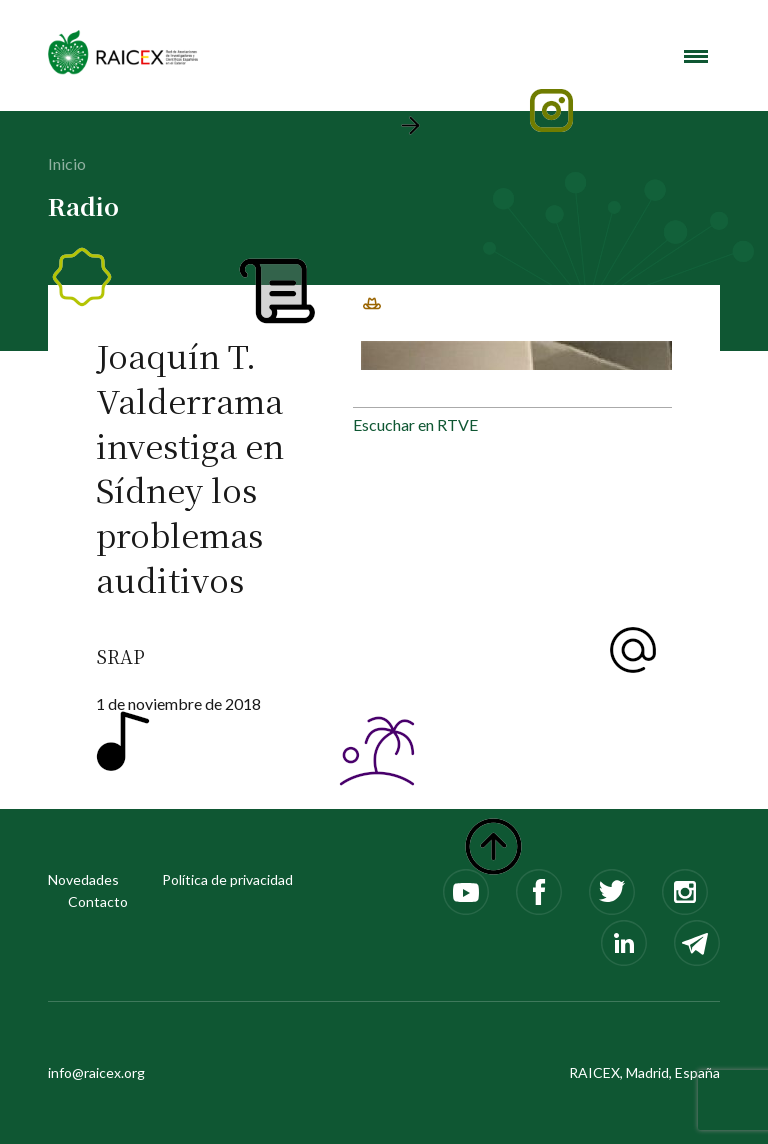 Image resolution: width=768 pixels, height=1144 pixels. I want to click on access music or audio player, so click(123, 740).